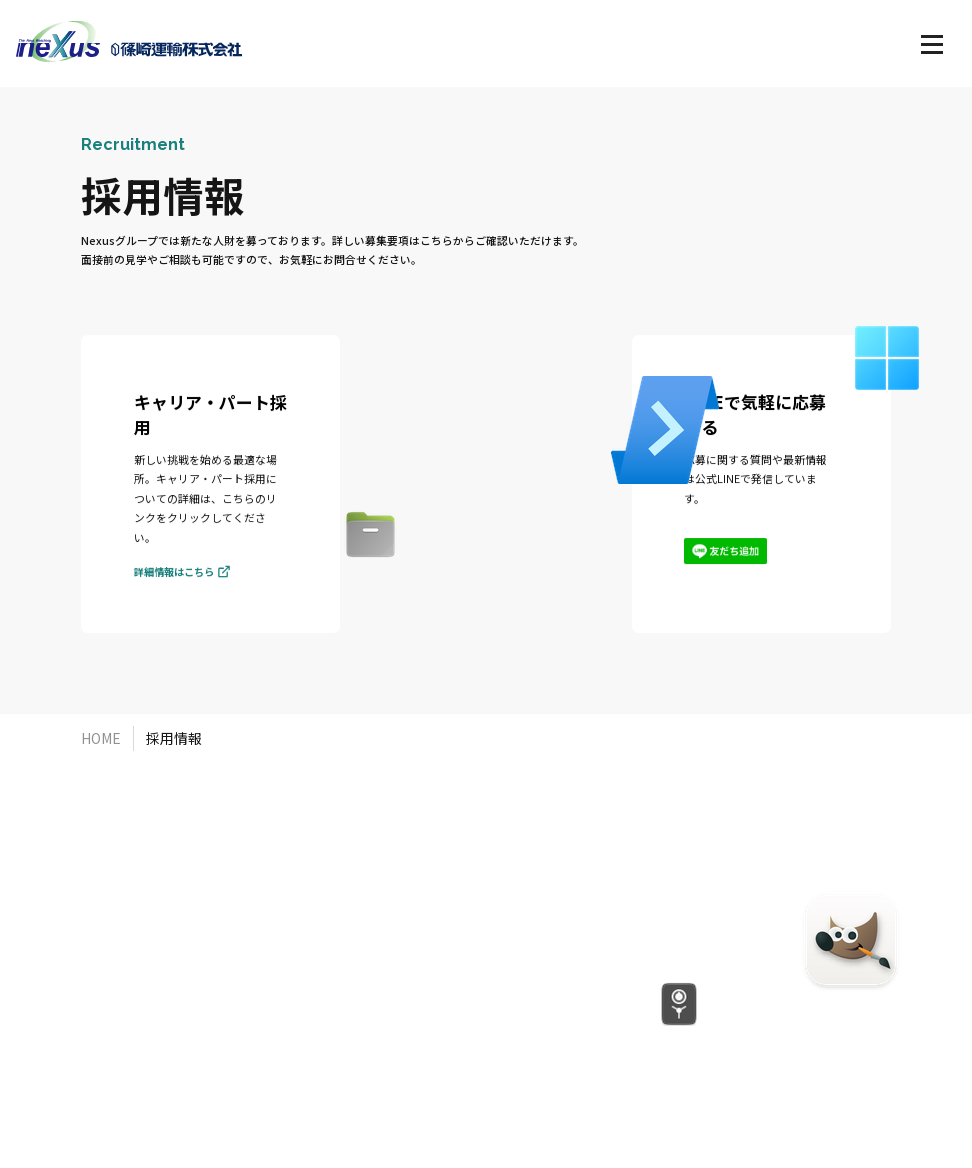  I want to click on open the windows start menu, so click(887, 358).